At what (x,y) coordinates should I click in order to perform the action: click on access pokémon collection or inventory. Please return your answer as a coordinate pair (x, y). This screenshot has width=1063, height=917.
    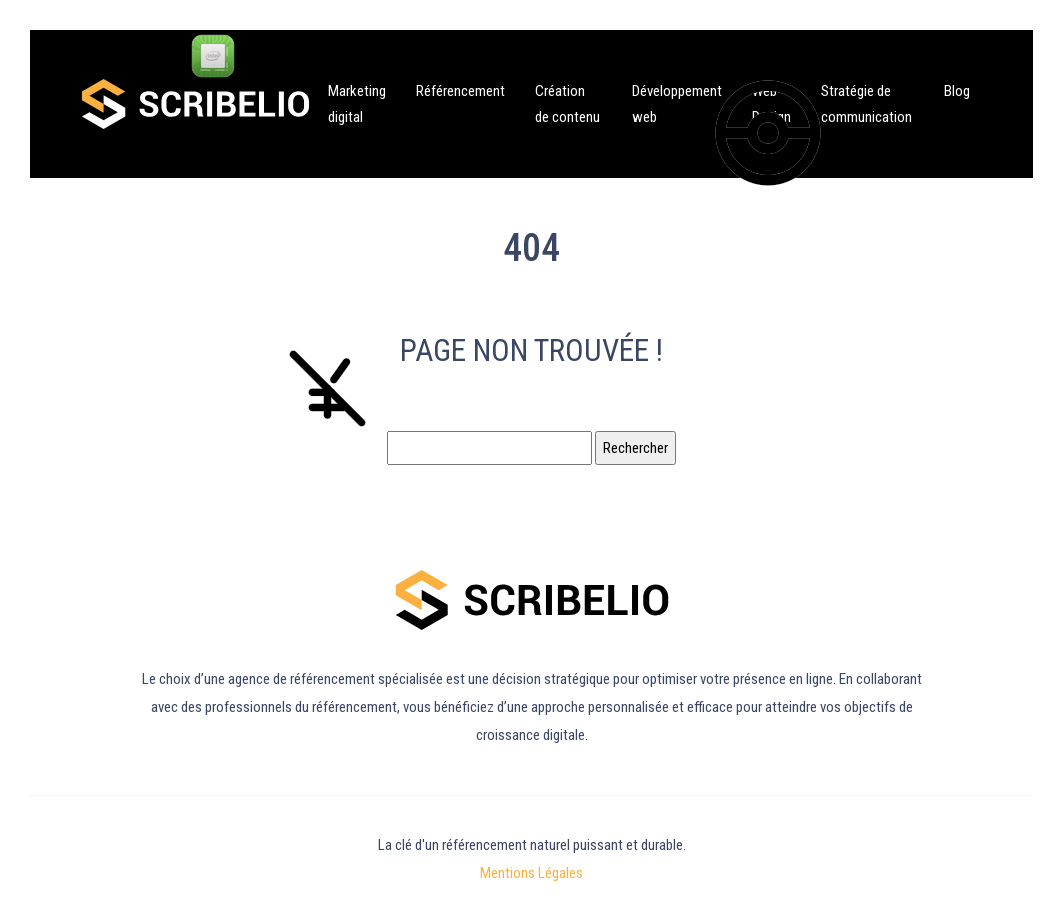
    Looking at the image, I should click on (768, 133).